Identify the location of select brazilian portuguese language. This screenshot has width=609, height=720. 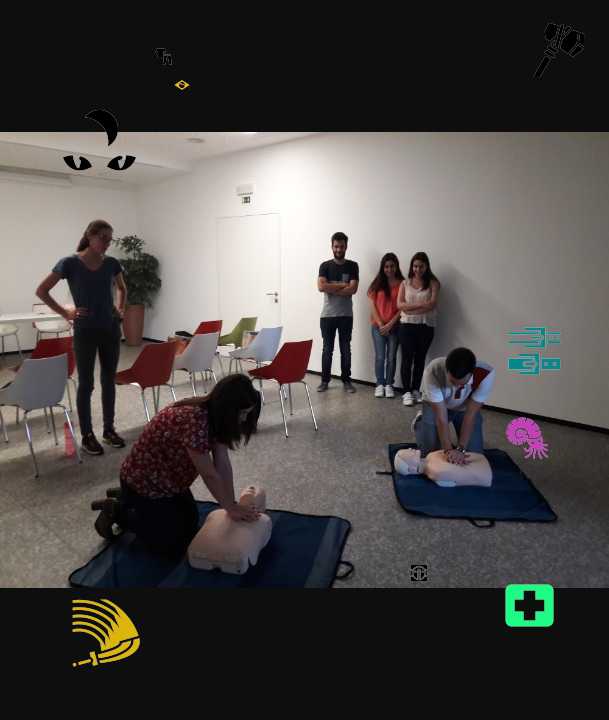
(182, 85).